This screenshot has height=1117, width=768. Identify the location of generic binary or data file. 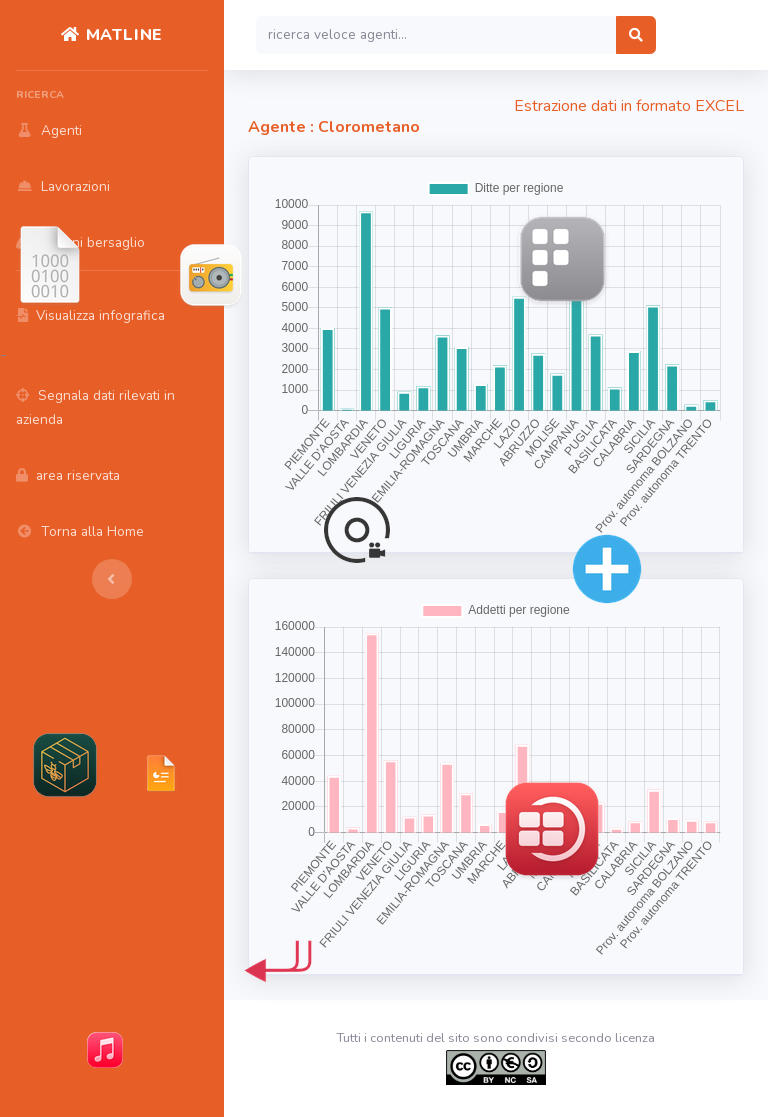
(50, 266).